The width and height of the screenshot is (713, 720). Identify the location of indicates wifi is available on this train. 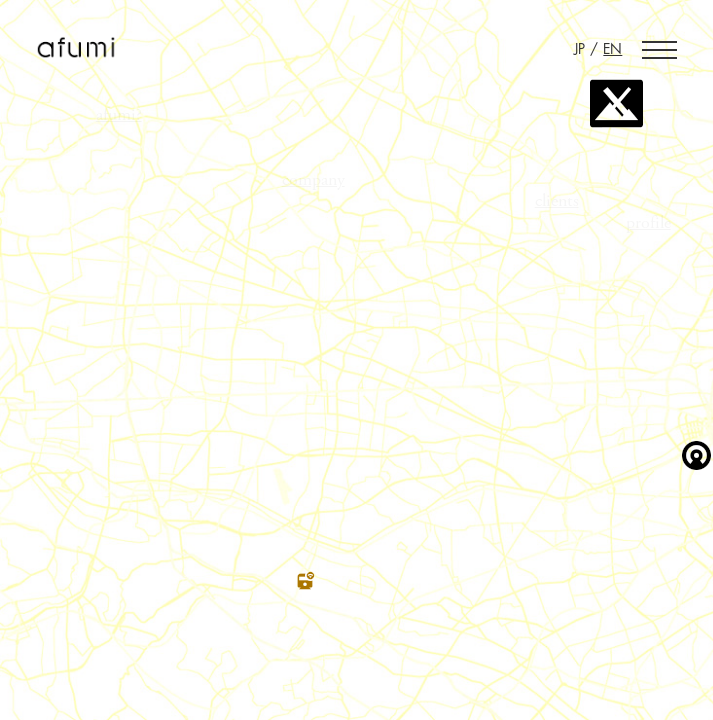
(305, 581).